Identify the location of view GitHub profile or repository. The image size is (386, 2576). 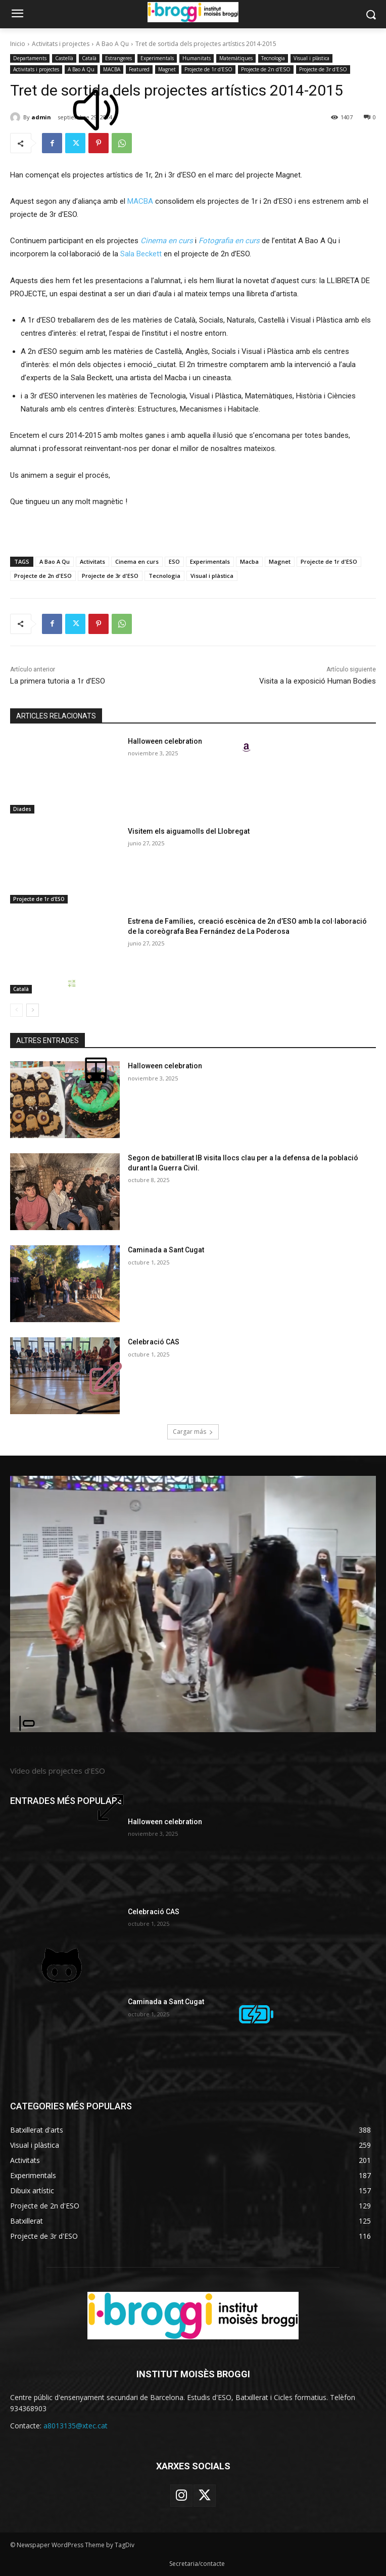
(62, 1965).